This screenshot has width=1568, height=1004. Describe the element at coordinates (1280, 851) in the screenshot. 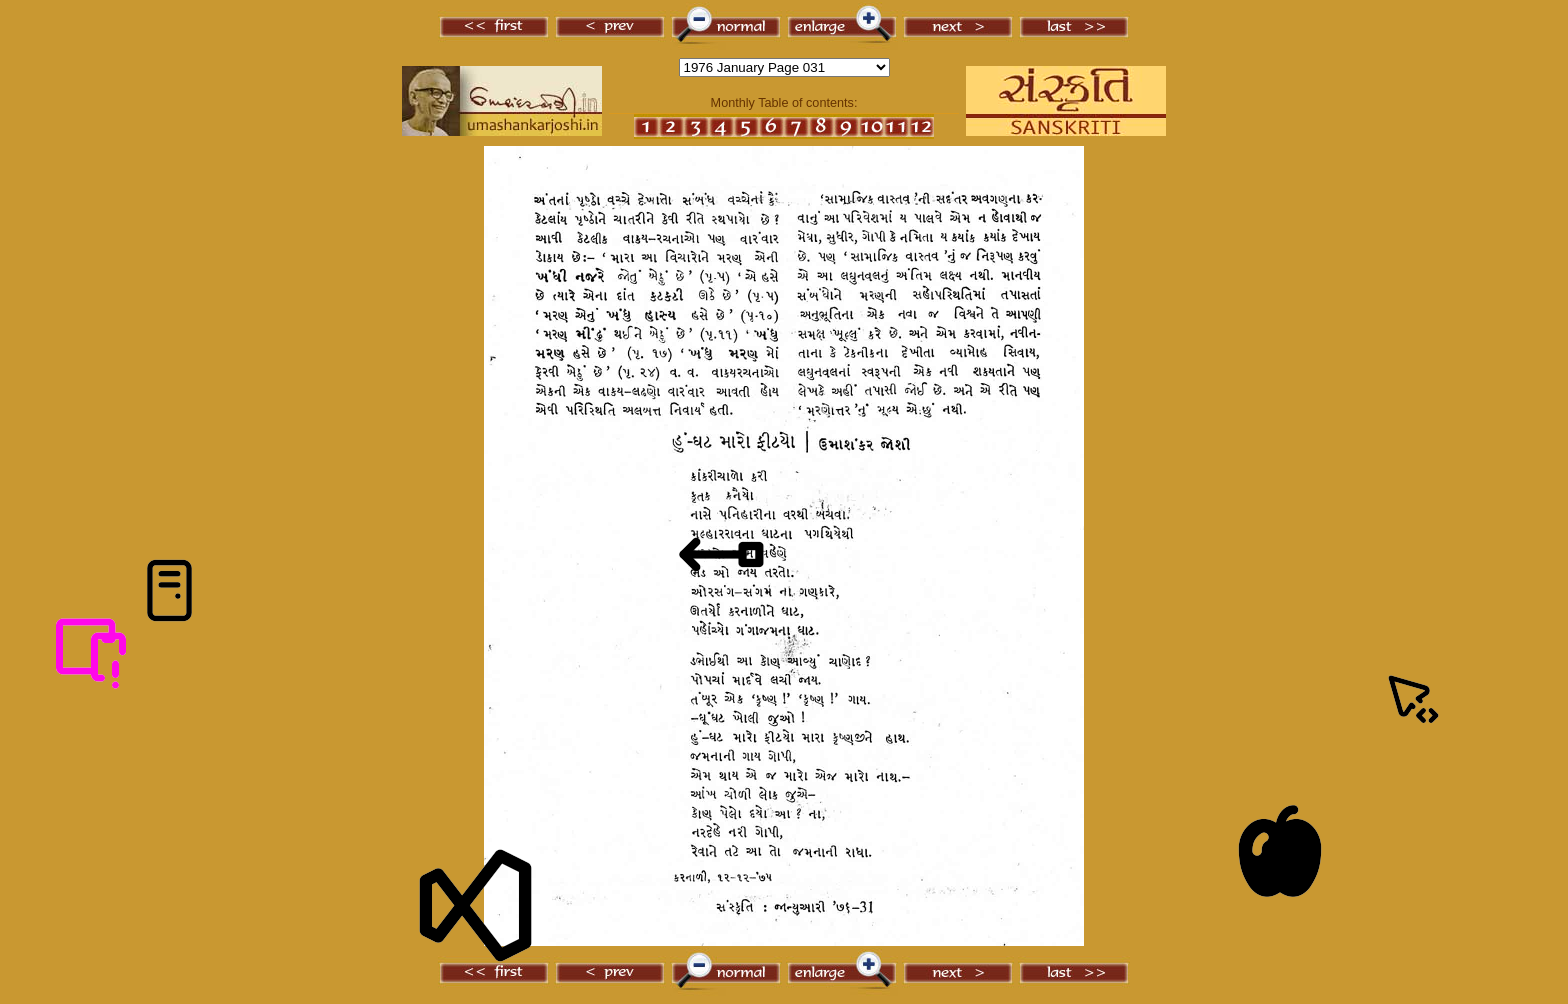

I see `access health or nutrition tracking features` at that location.